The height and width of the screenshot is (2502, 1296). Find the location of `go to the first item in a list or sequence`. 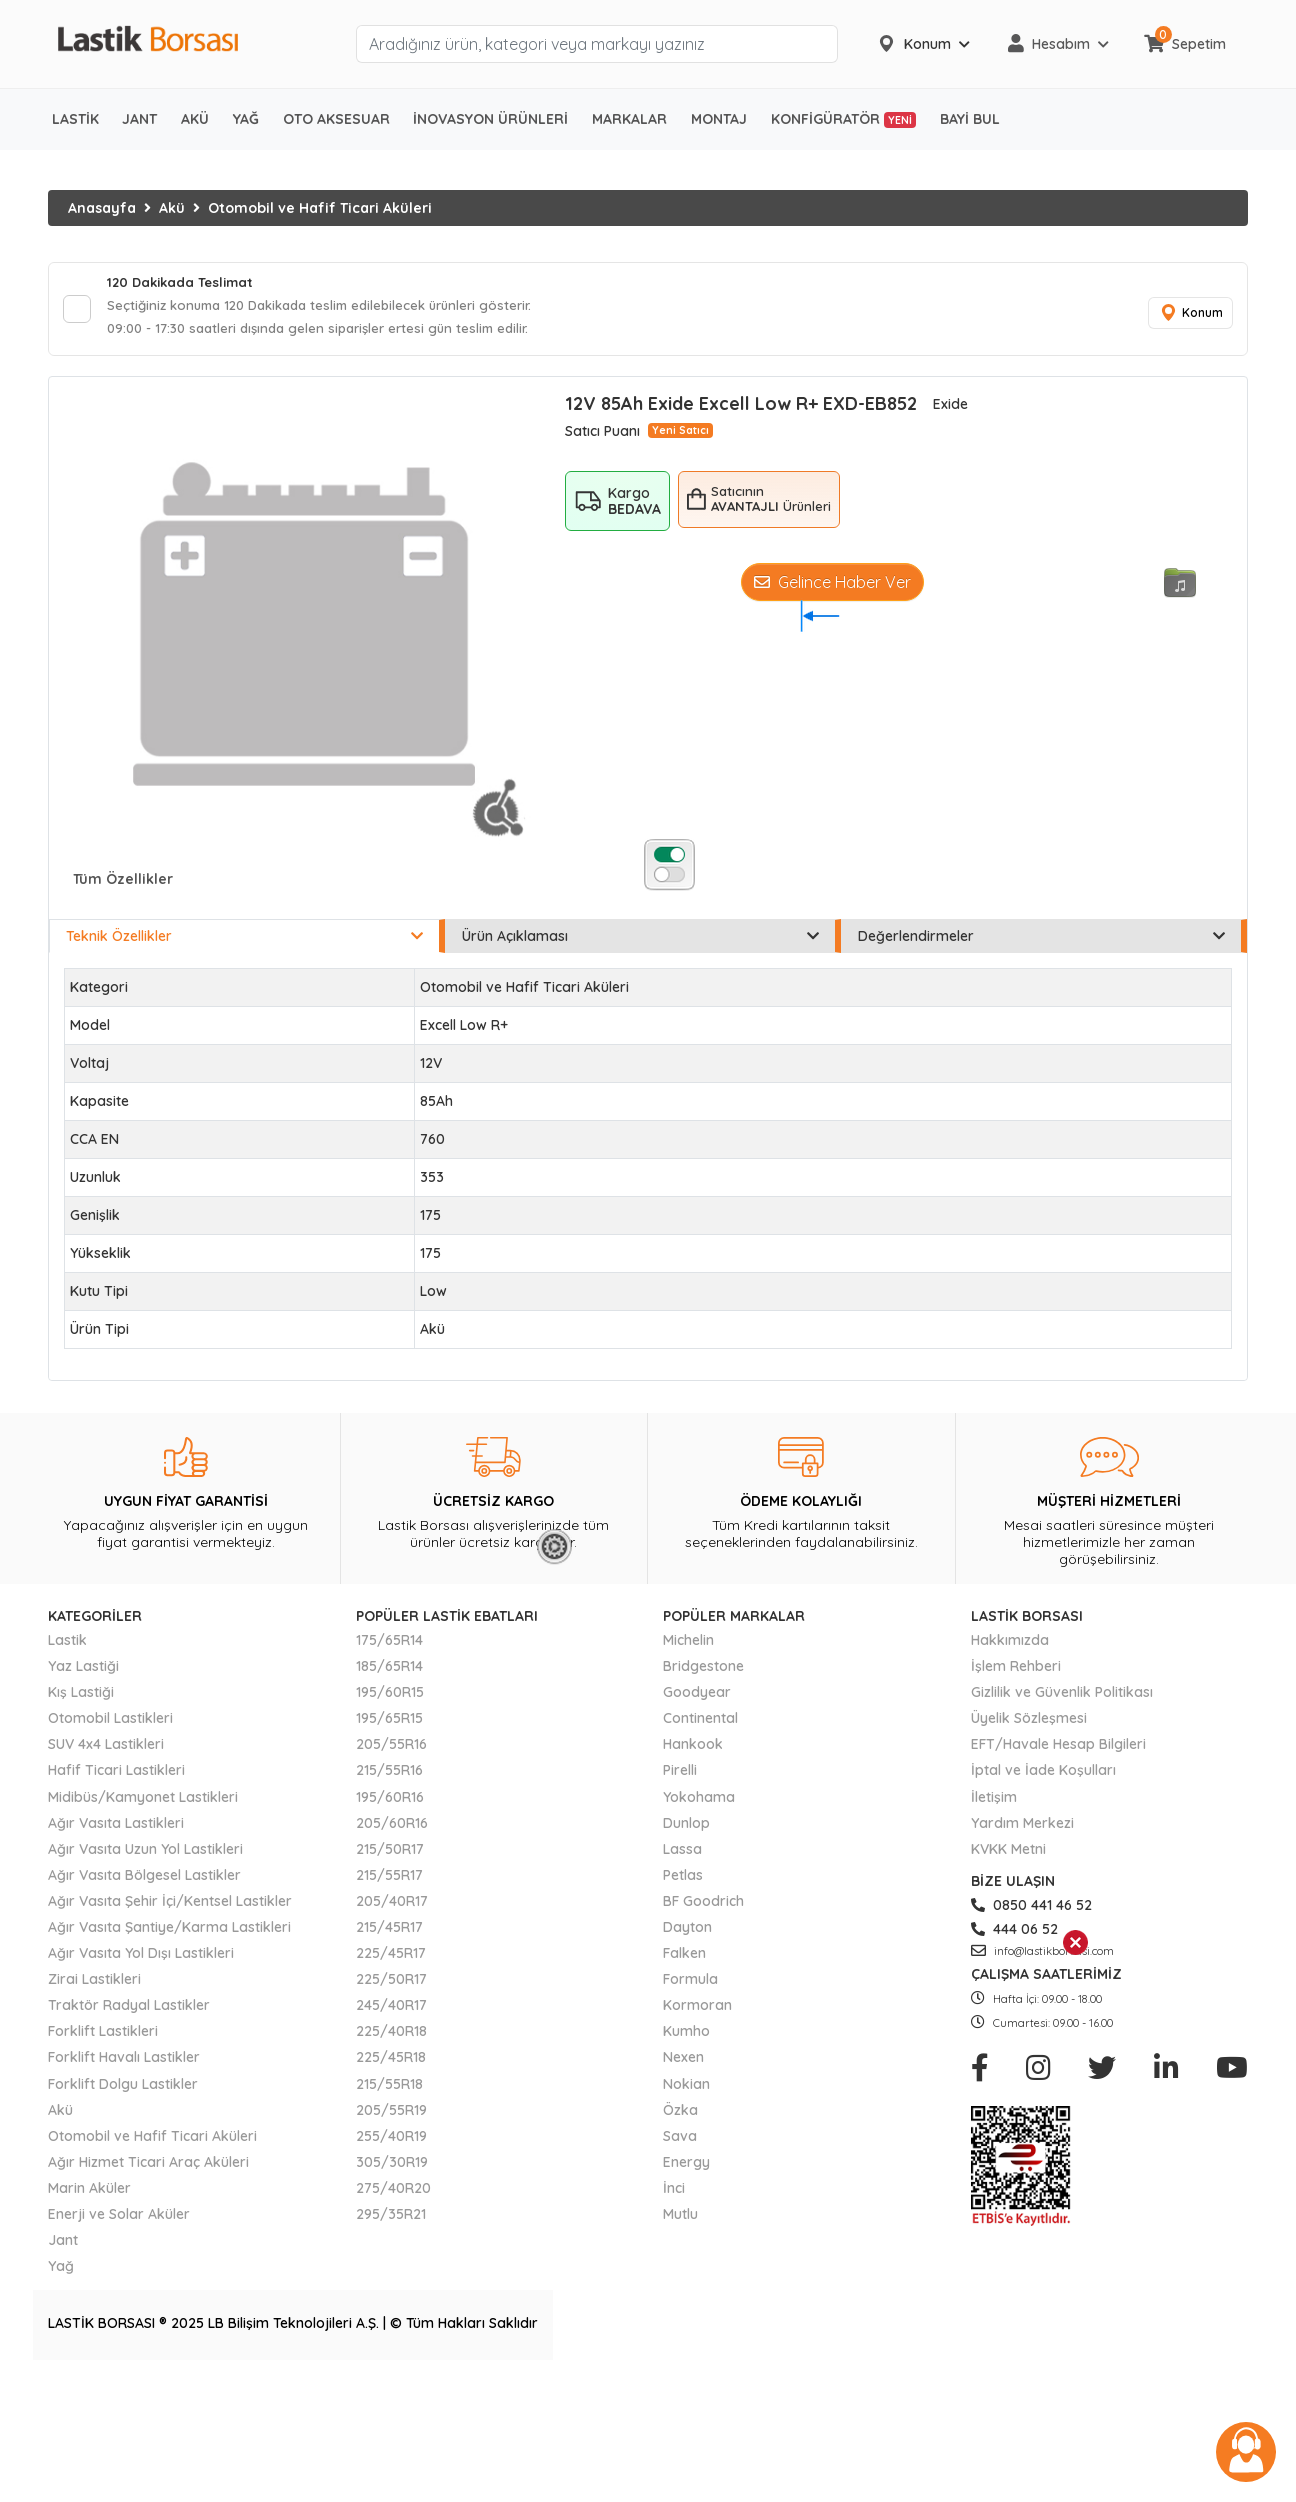

go to the first item in a list or sequence is located at coordinates (820, 616).